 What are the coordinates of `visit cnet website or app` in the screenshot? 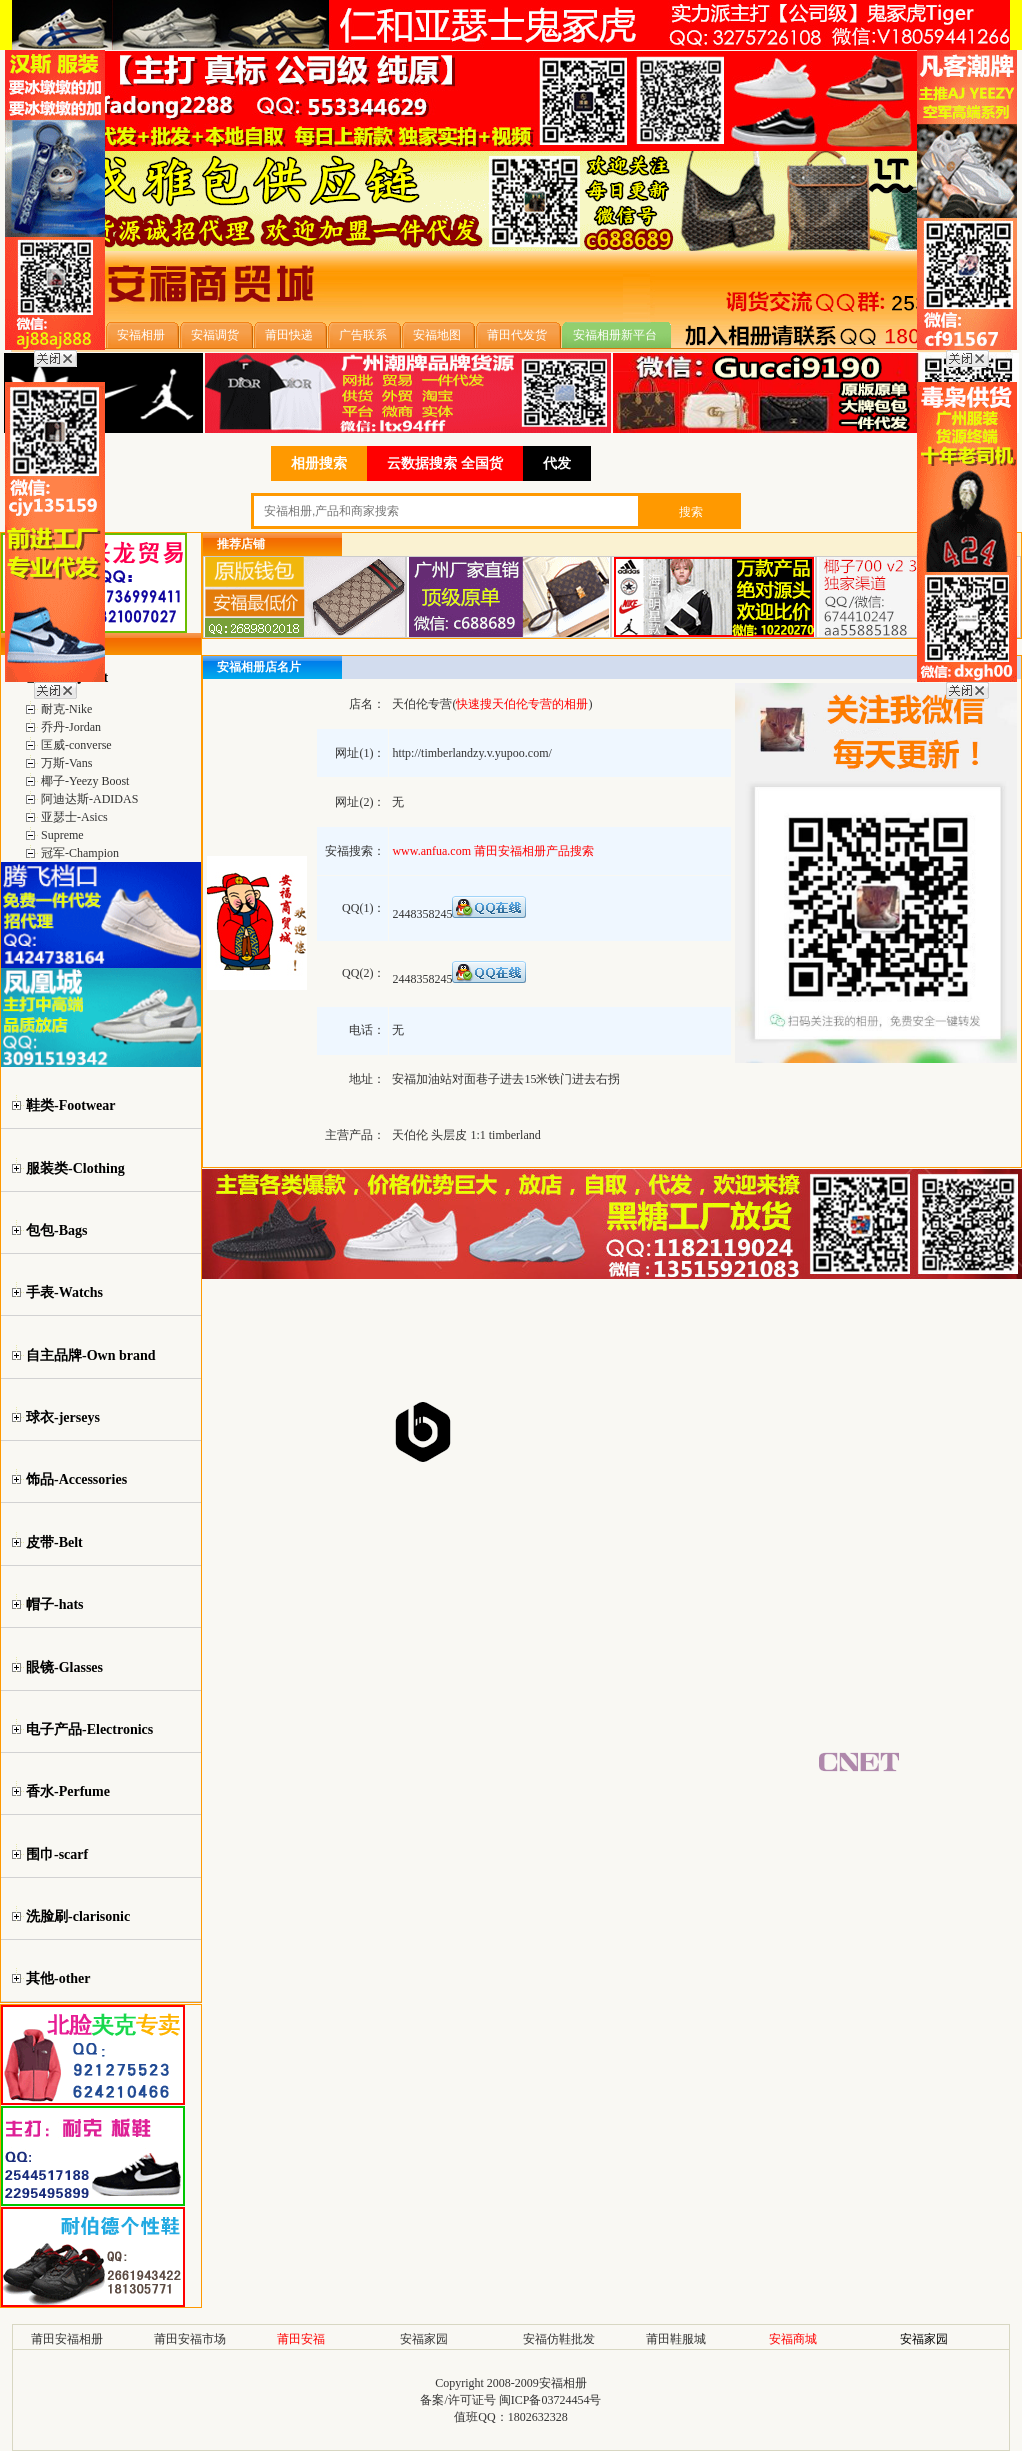 It's located at (859, 1762).